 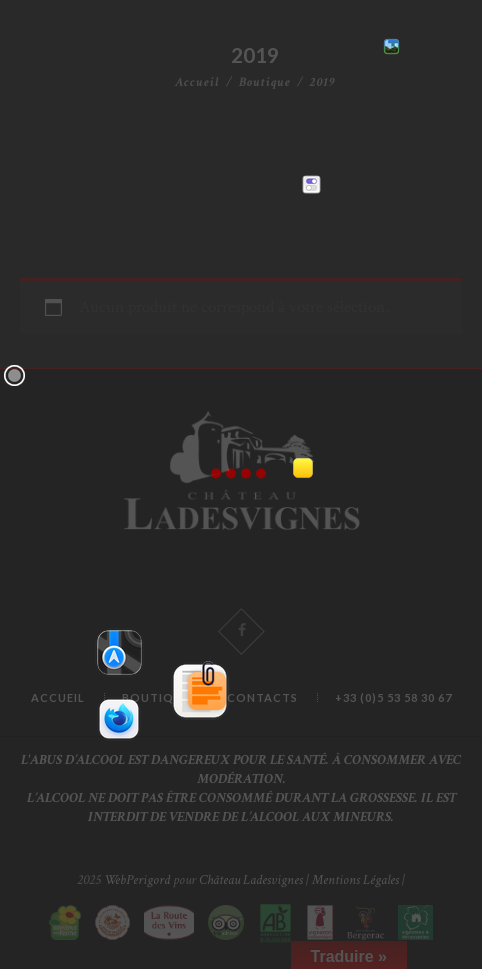 I want to click on open apple maps, so click(x=119, y=652).